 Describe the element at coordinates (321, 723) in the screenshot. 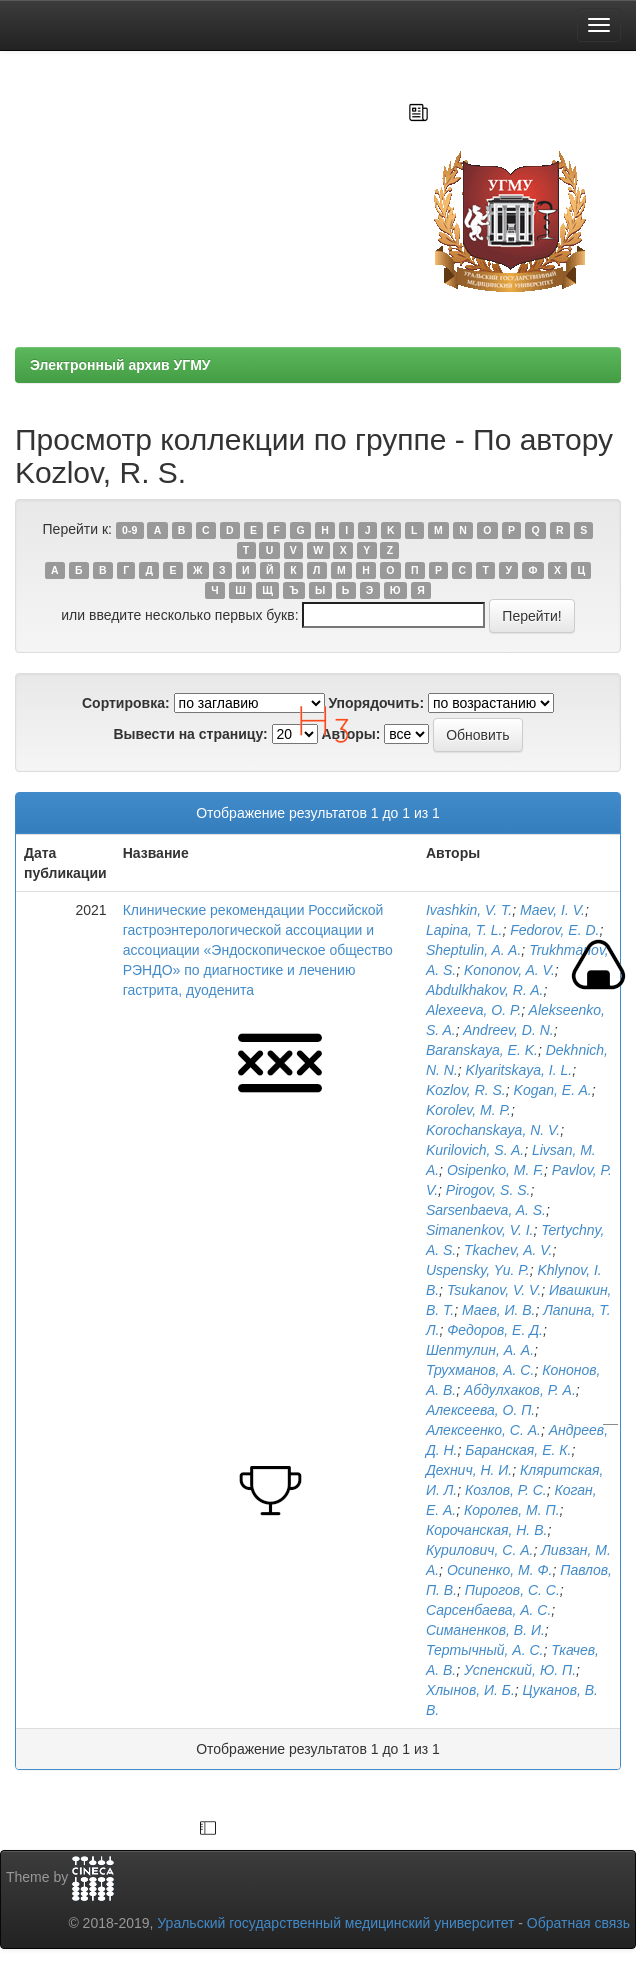

I see `format text as heading level 3` at that location.